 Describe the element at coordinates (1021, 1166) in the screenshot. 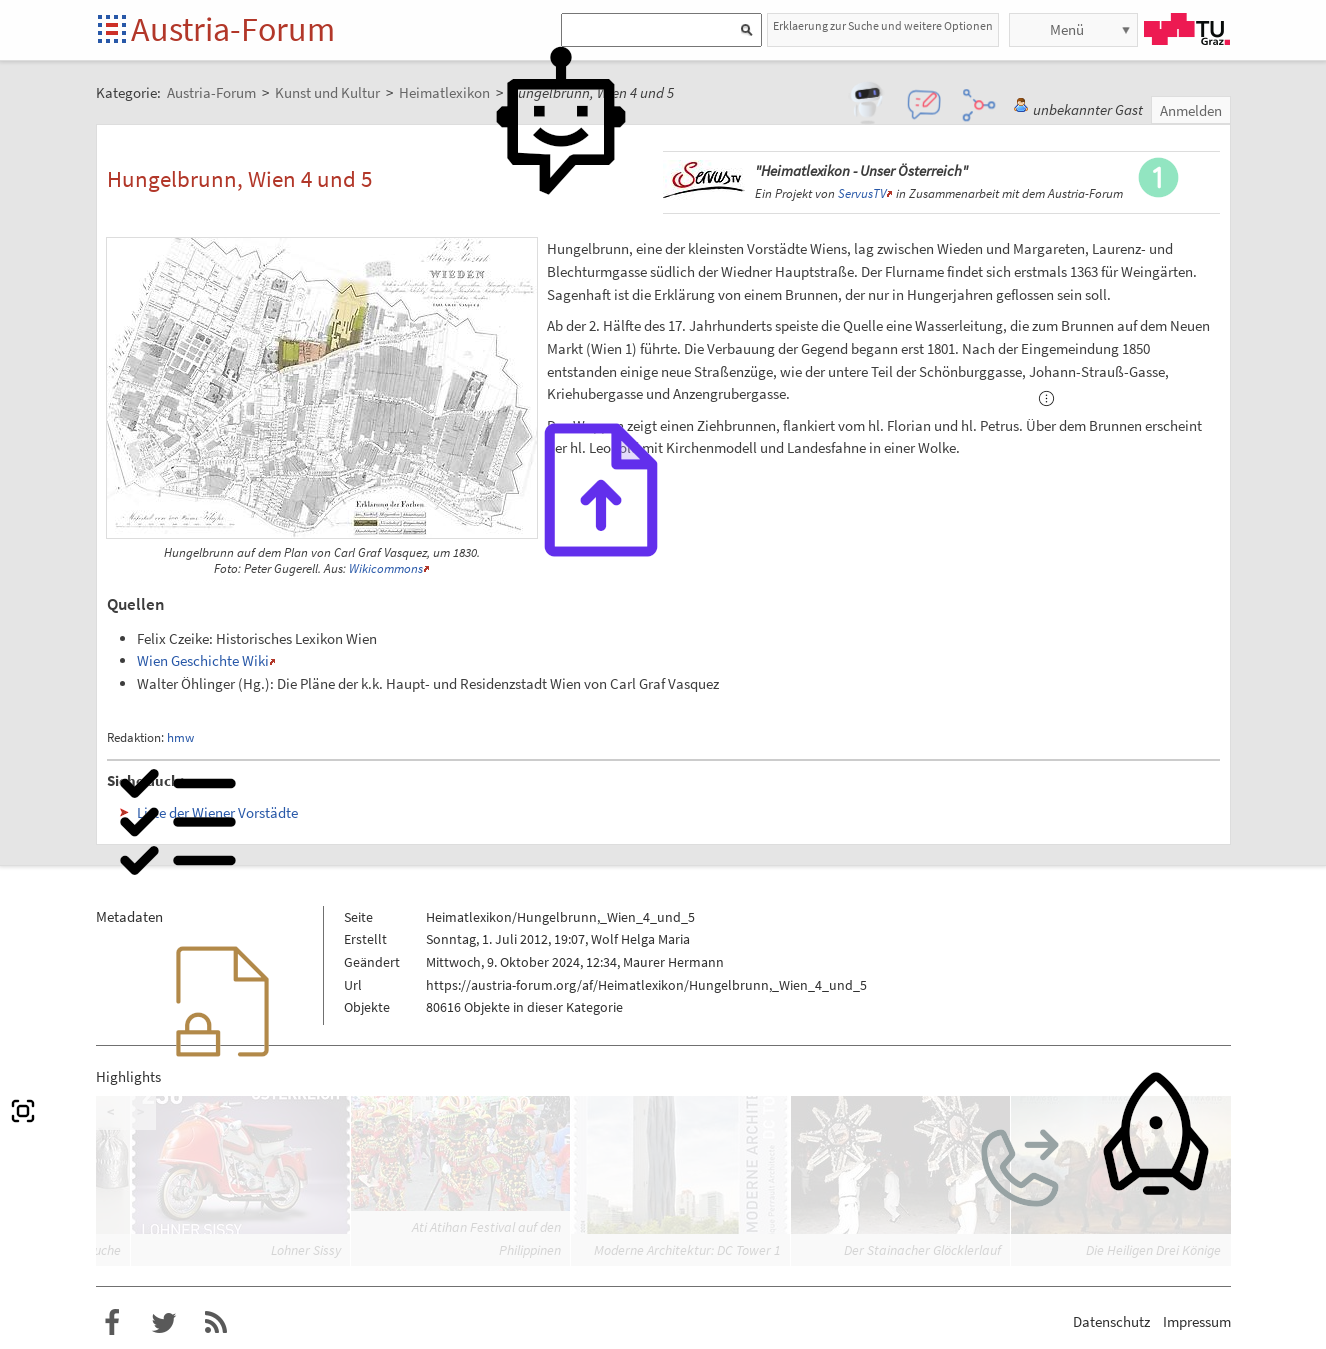

I see `transfer an active call` at that location.